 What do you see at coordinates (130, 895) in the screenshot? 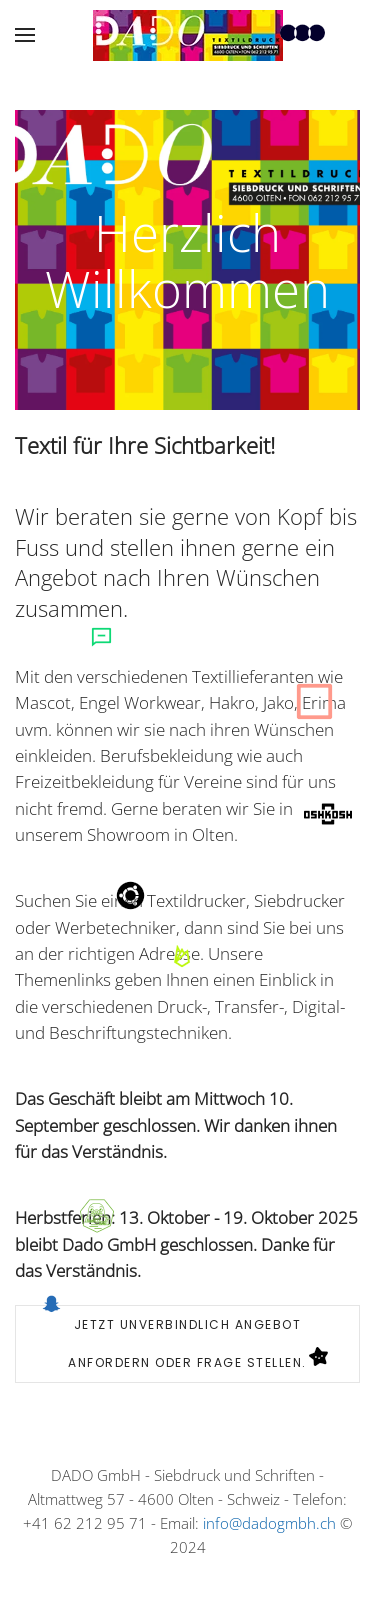
I see `launch ubuntu operating system` at bounding box center [130, 895].